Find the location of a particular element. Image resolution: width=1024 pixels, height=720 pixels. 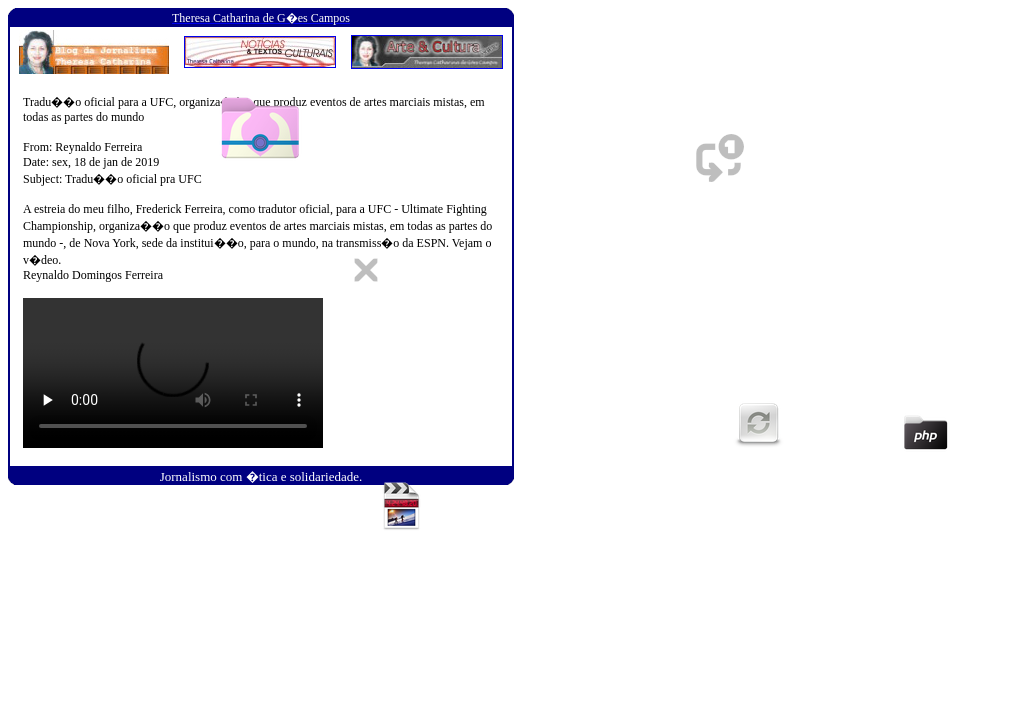

open folder containing pokémon heal ball items or games is located at coordinates (260, 130).